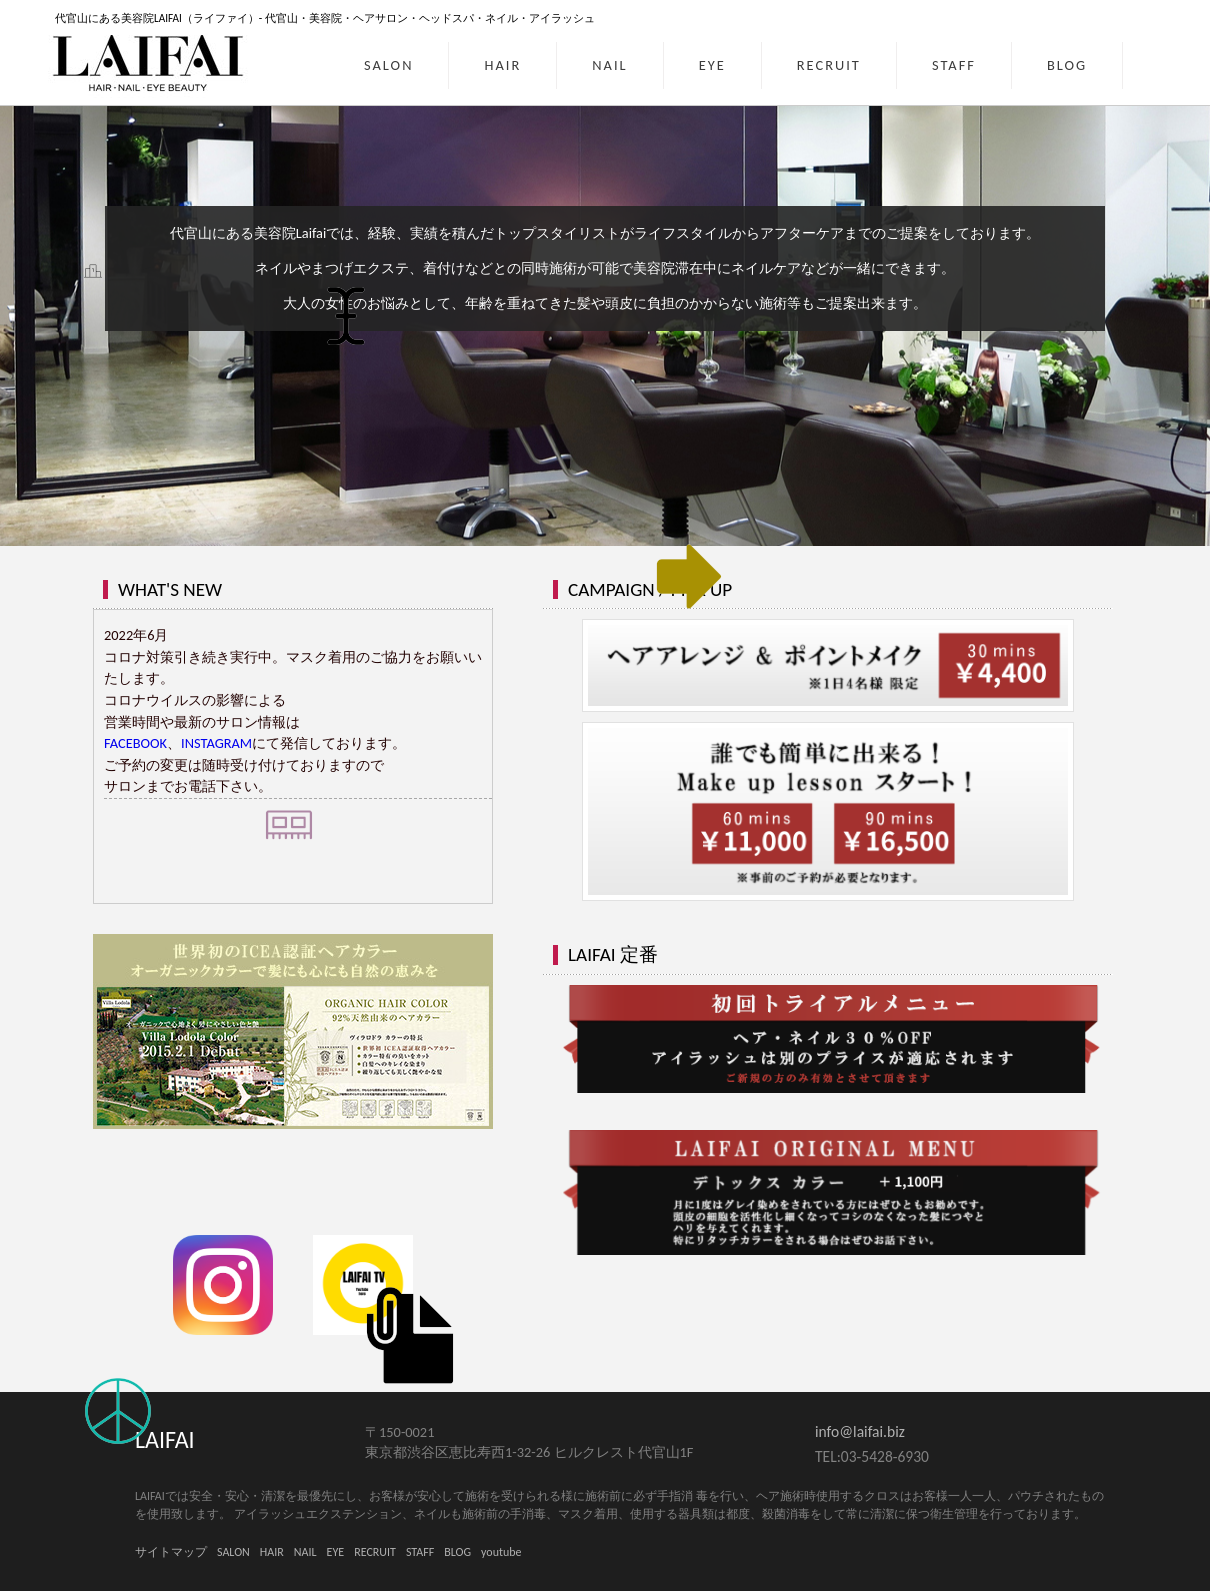 Image resolution: width=1210 pixels, height=1591 pixels. I want to click on attach a file or document, so click(410, 1337).